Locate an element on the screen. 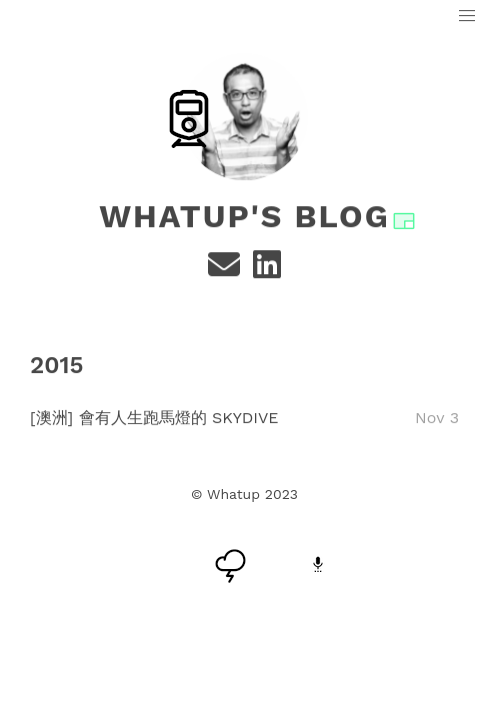  indicates thunderstorm or severe weather conditions is located at coordinates (230, 565).